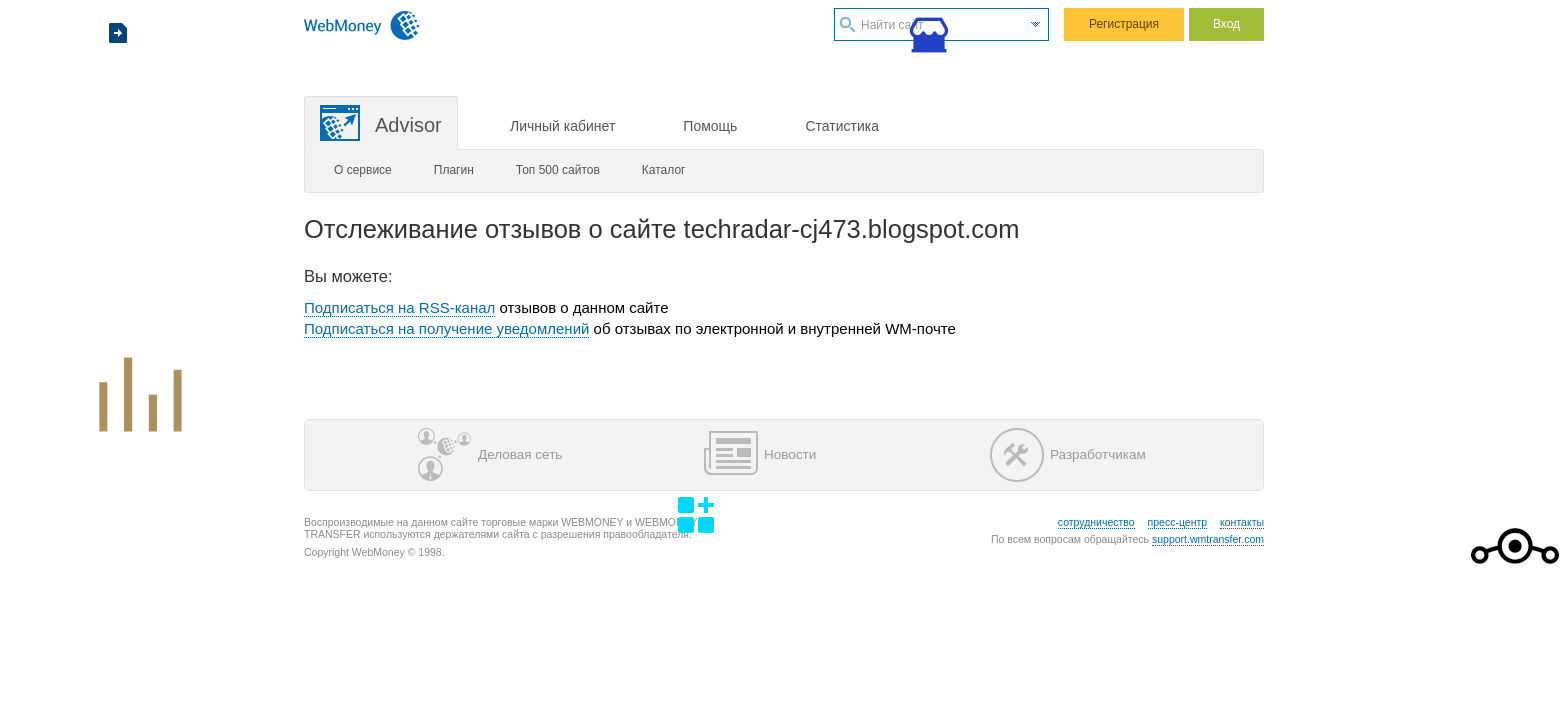  What do you see at coordinates (696, 515) in the screenshot?
I see `add a new function or module` at bounding box center [696, 515].